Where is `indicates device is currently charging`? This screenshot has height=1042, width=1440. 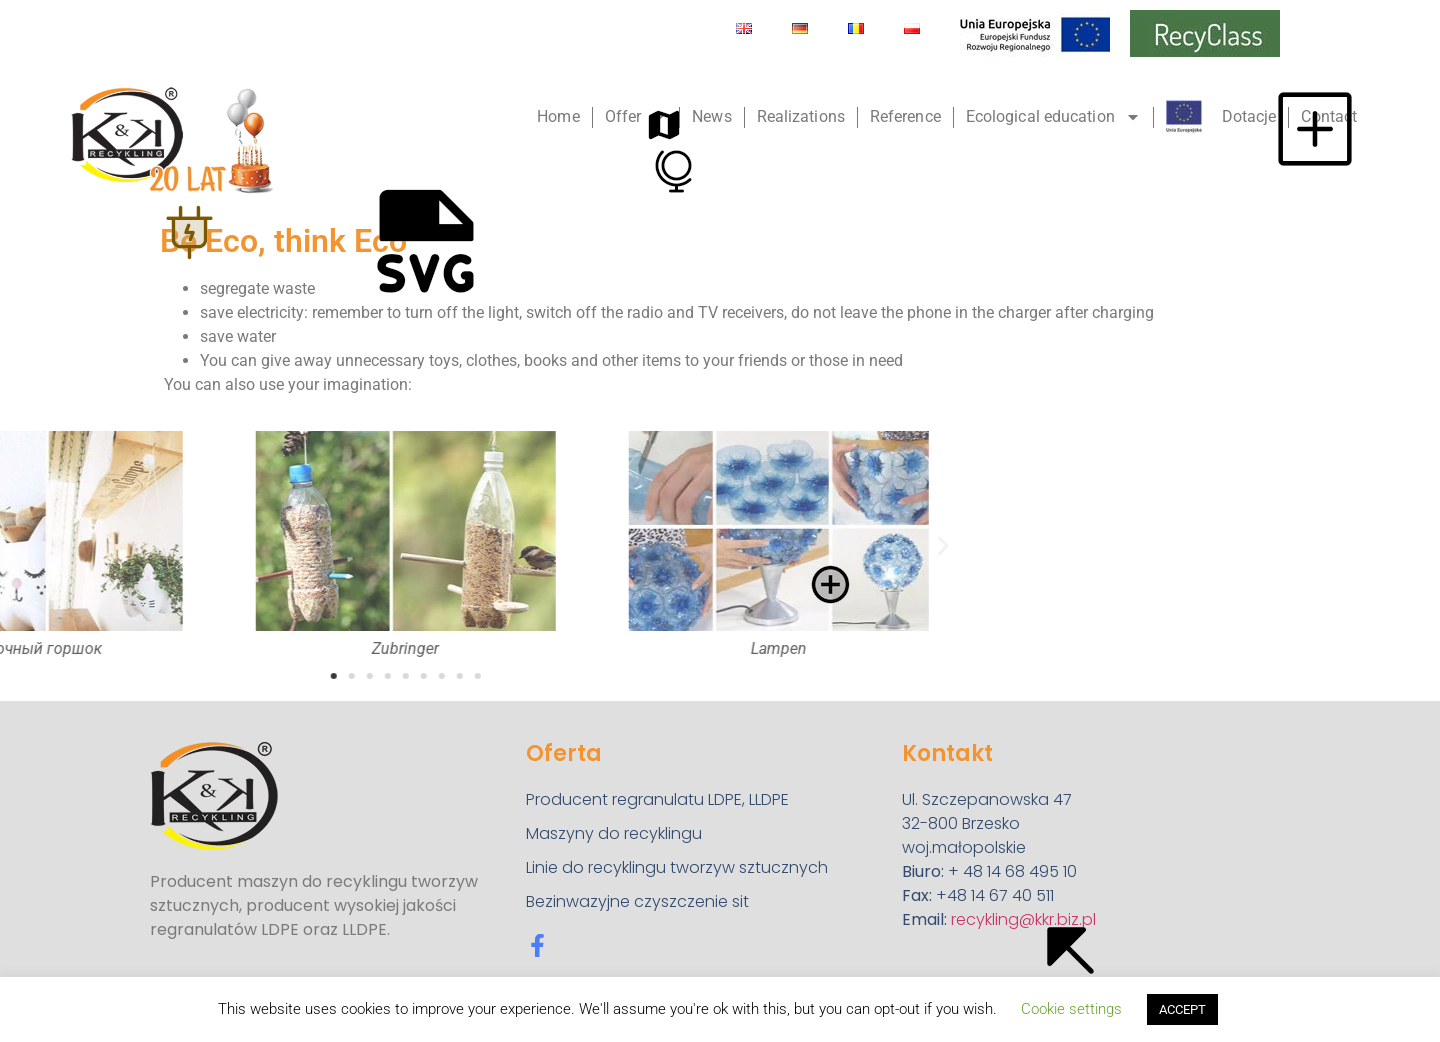 indicates device is currently charging is located at coordinates (189, 232).